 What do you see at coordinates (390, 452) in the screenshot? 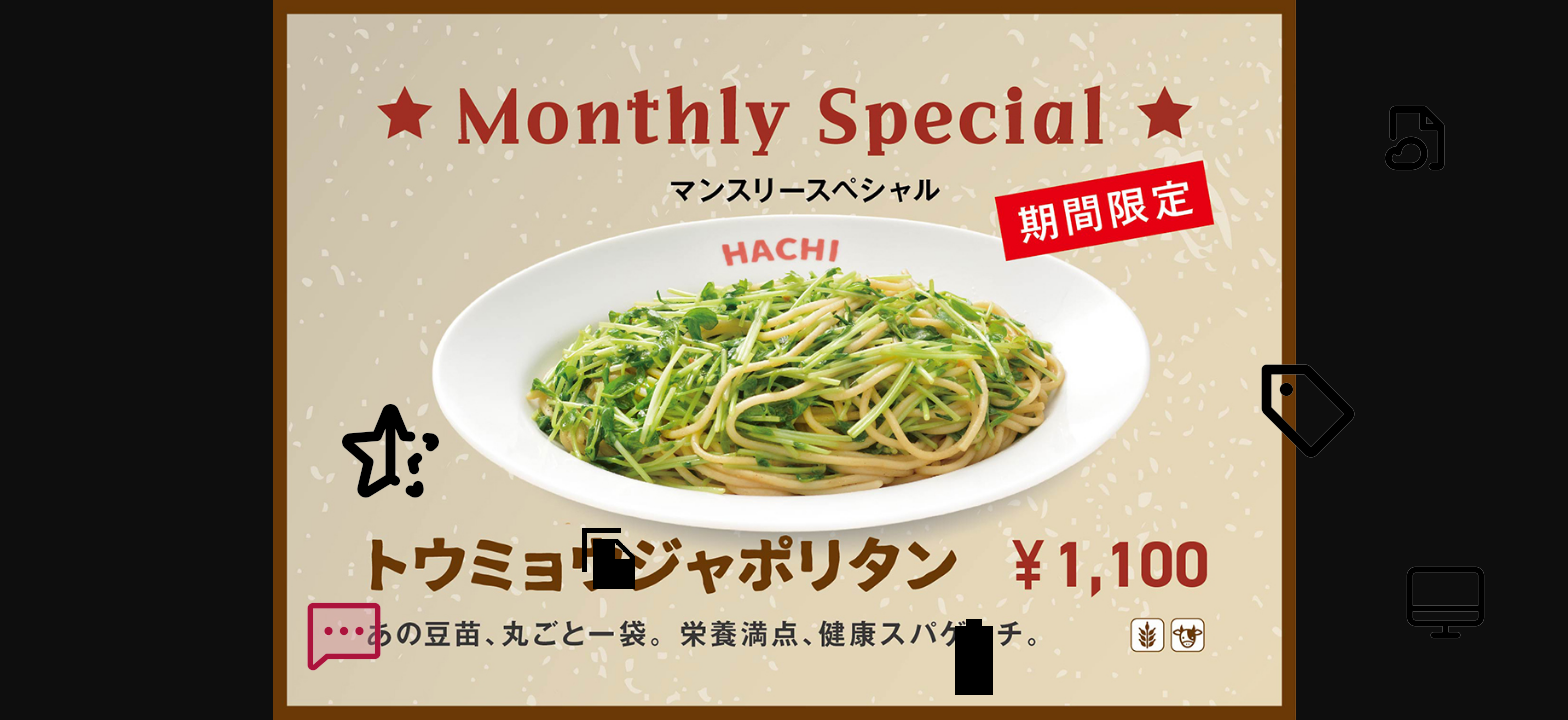
I see `indicates a partial or half-star rating` at bounding box center [390, 452].